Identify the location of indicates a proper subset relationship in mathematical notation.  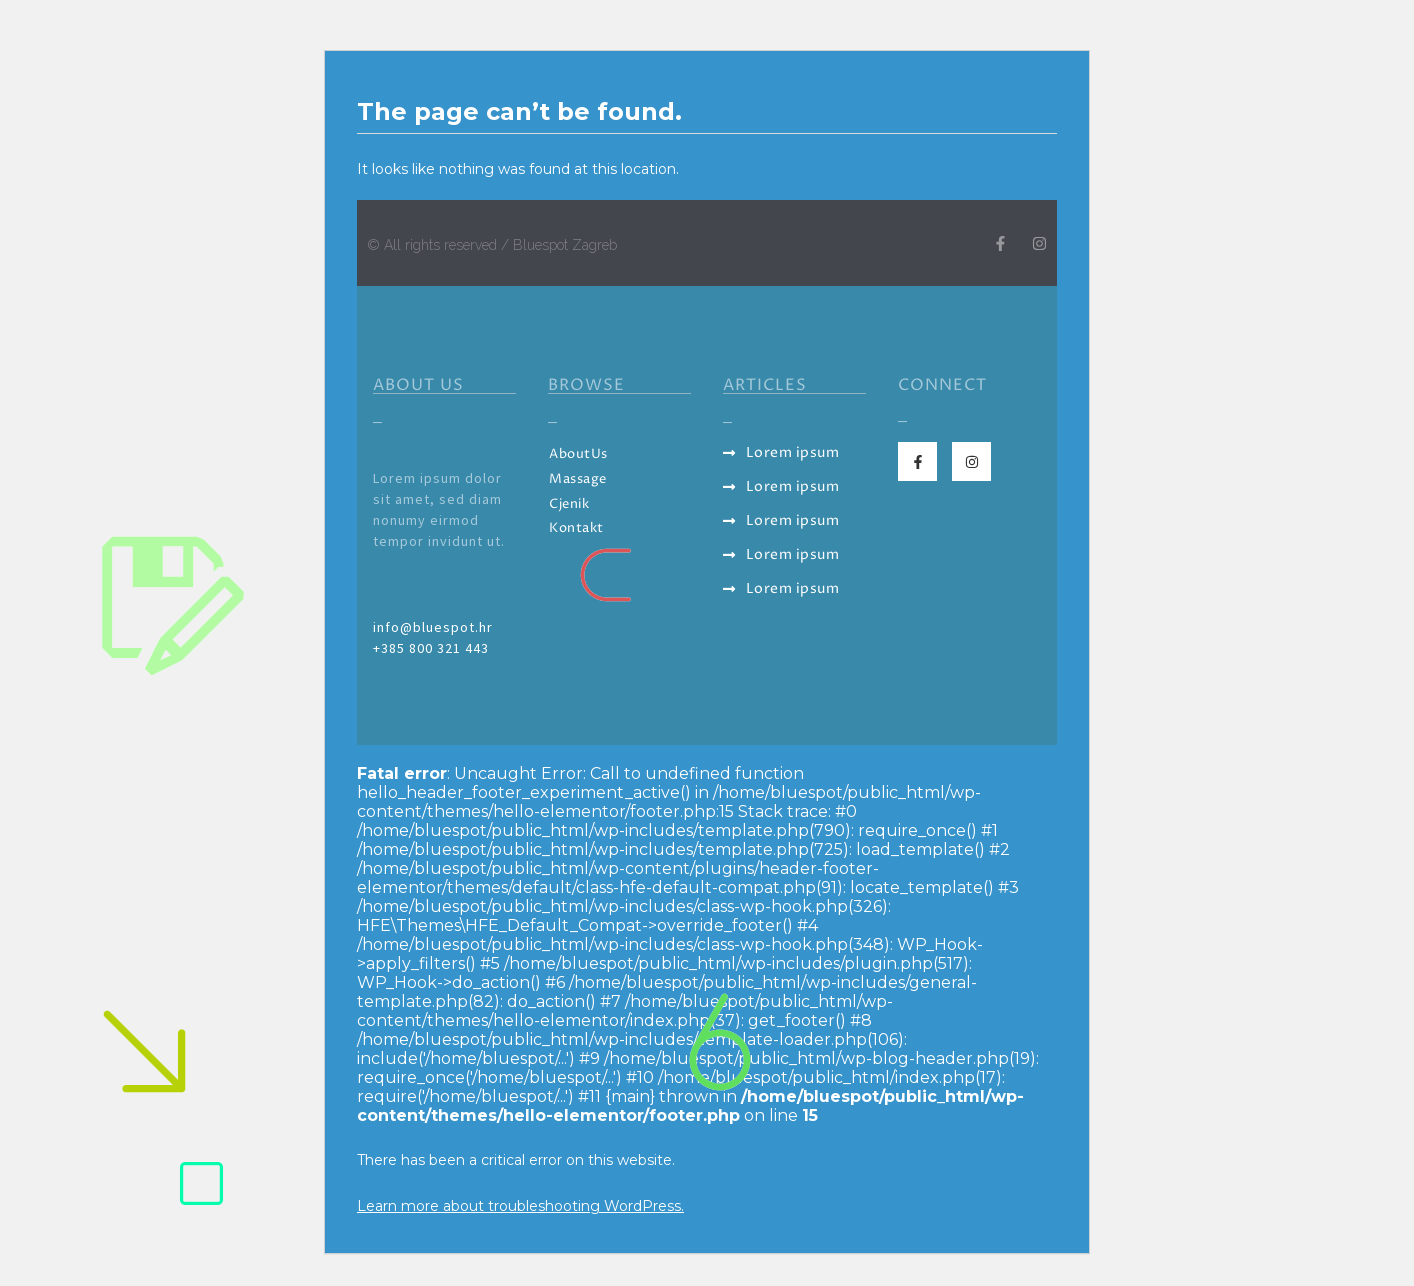
(607, 575).